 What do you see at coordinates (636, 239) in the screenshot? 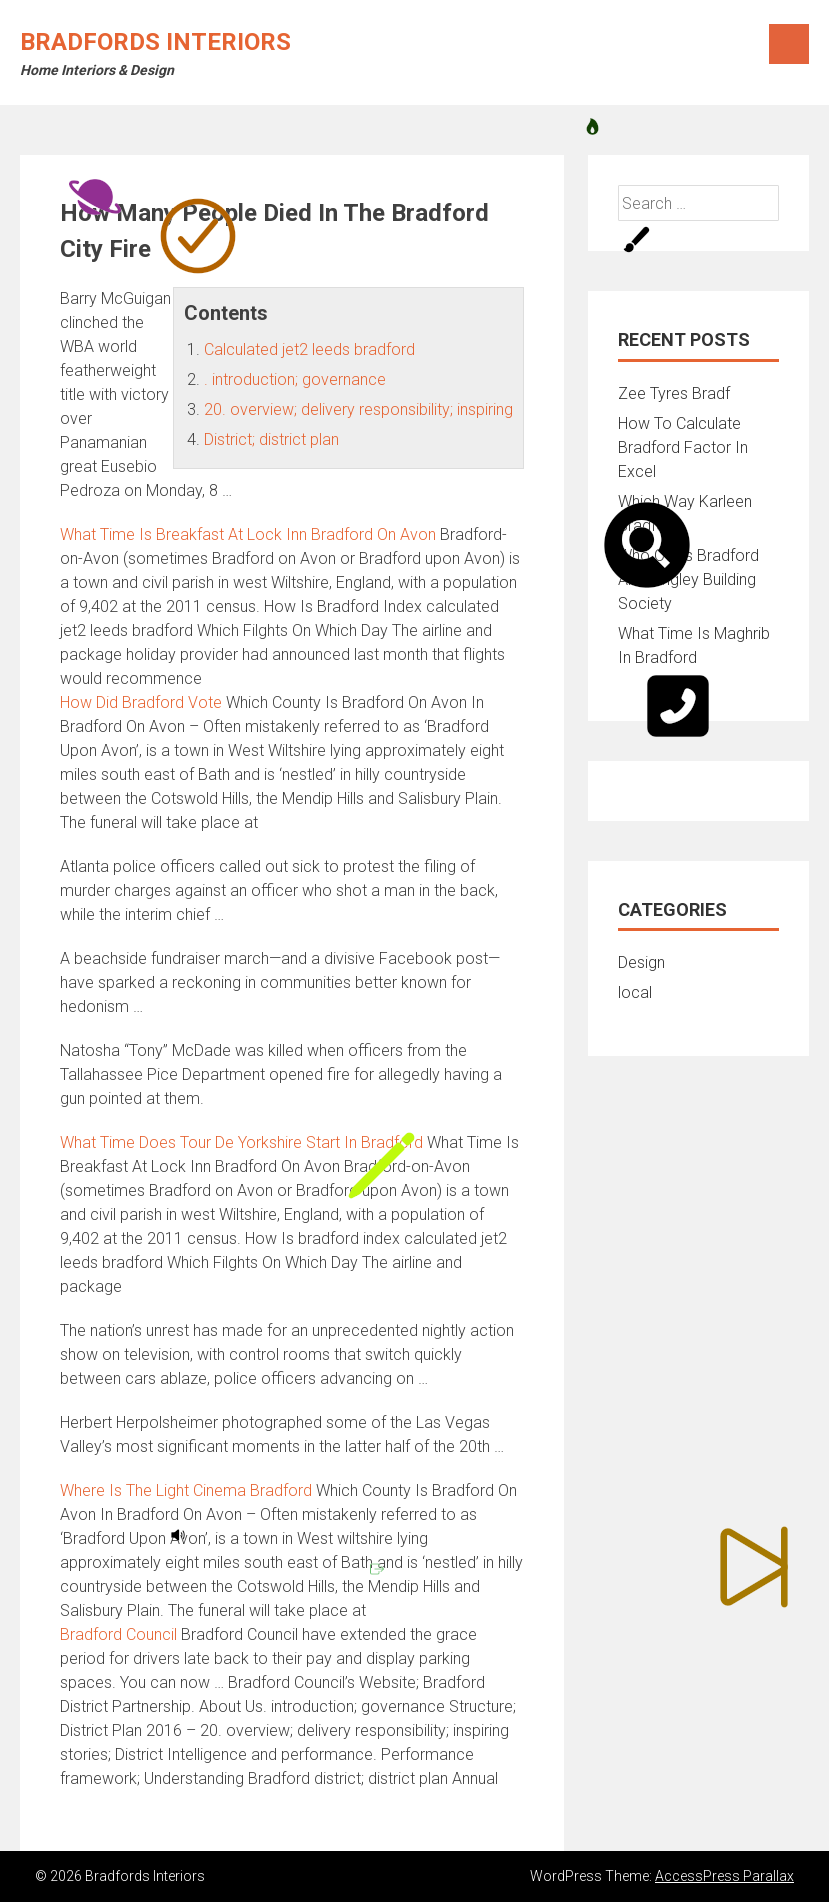
I see `access drawing or painting tools` at bounding box center [636, 239].